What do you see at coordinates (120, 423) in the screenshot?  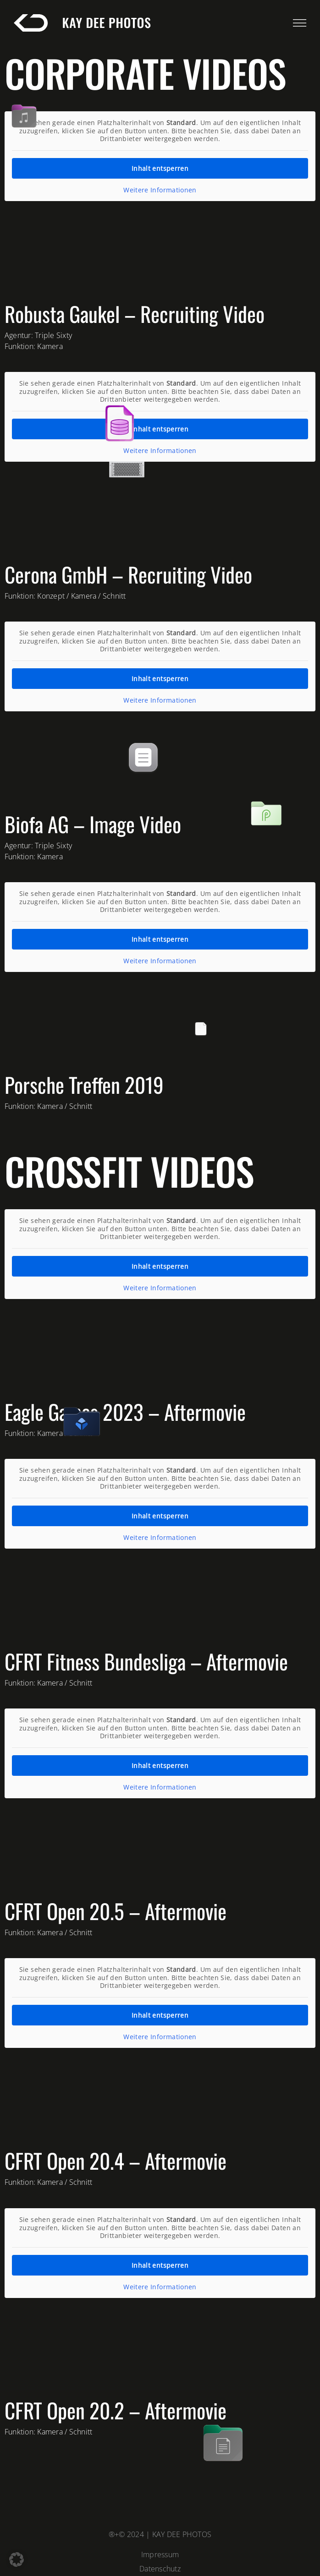 I see `open a database template file` at bounding box center [120, 423].